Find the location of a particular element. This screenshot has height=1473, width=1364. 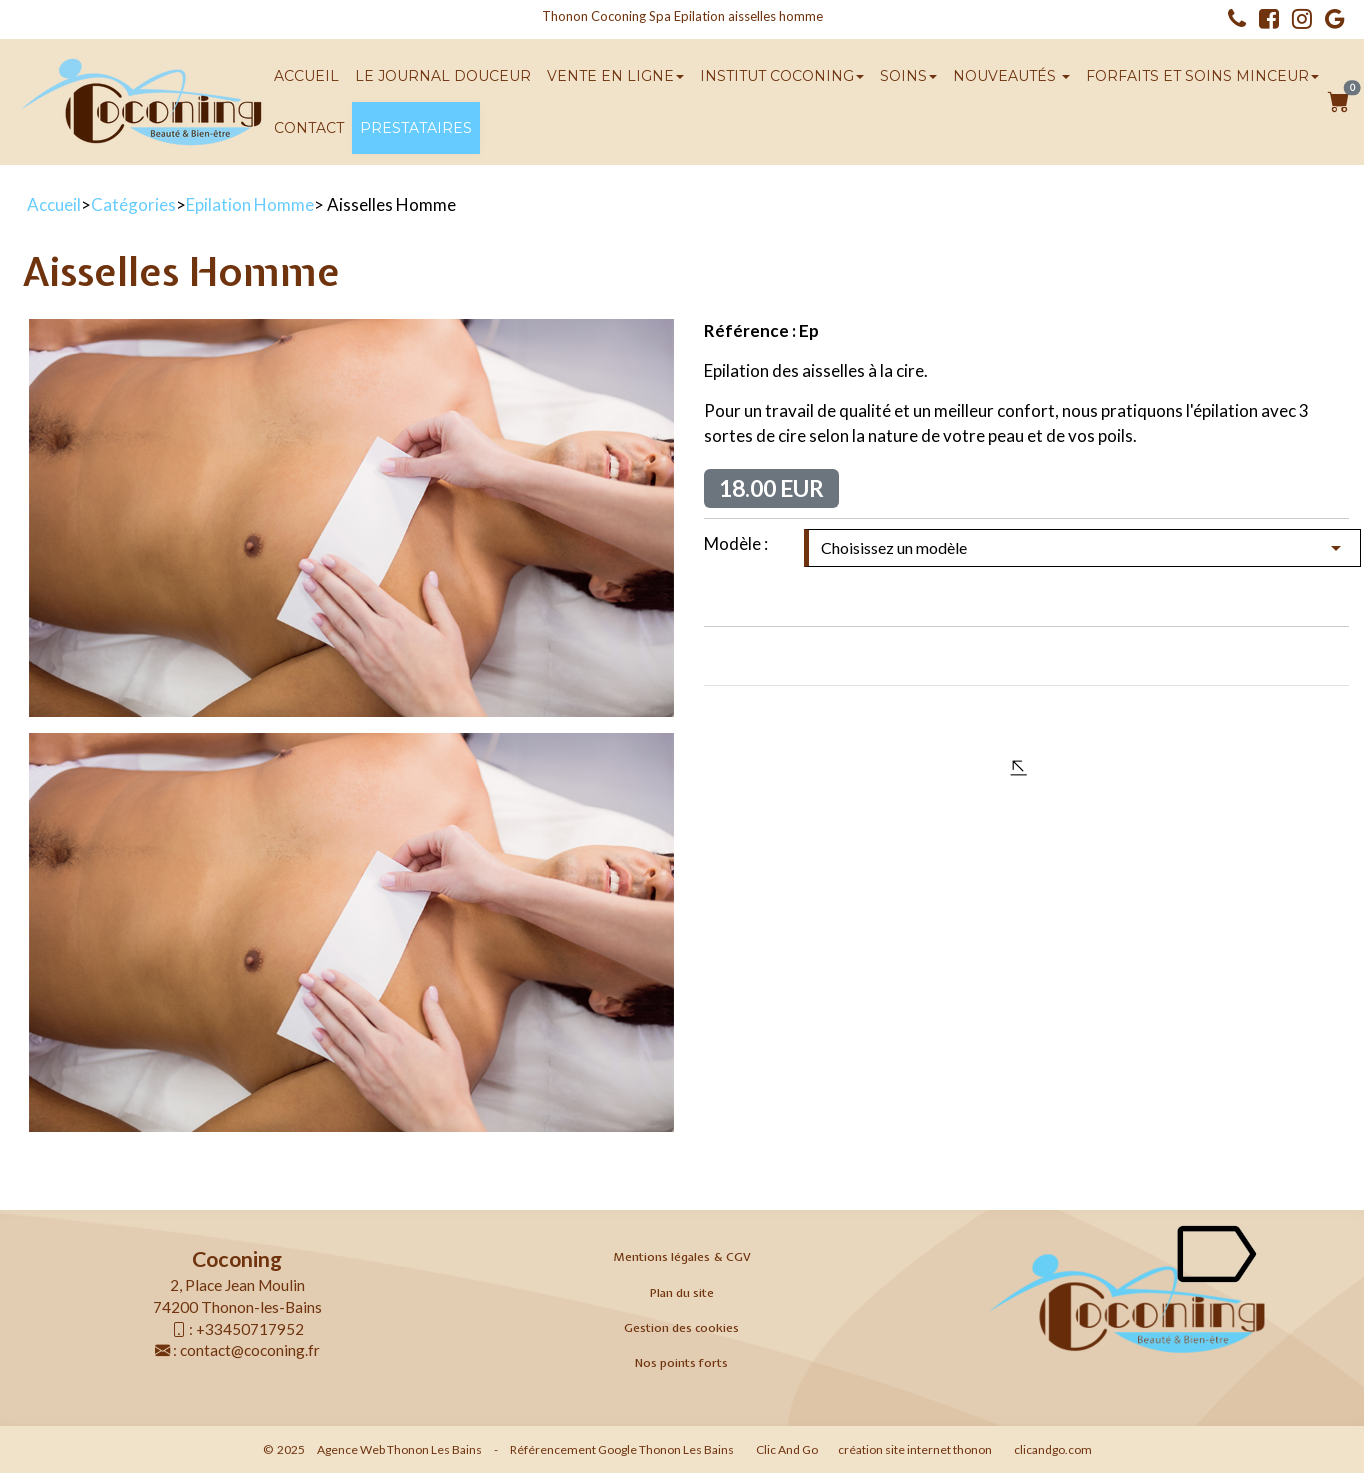

add a tag or label to an item is located at coordinates (1214, 1254).